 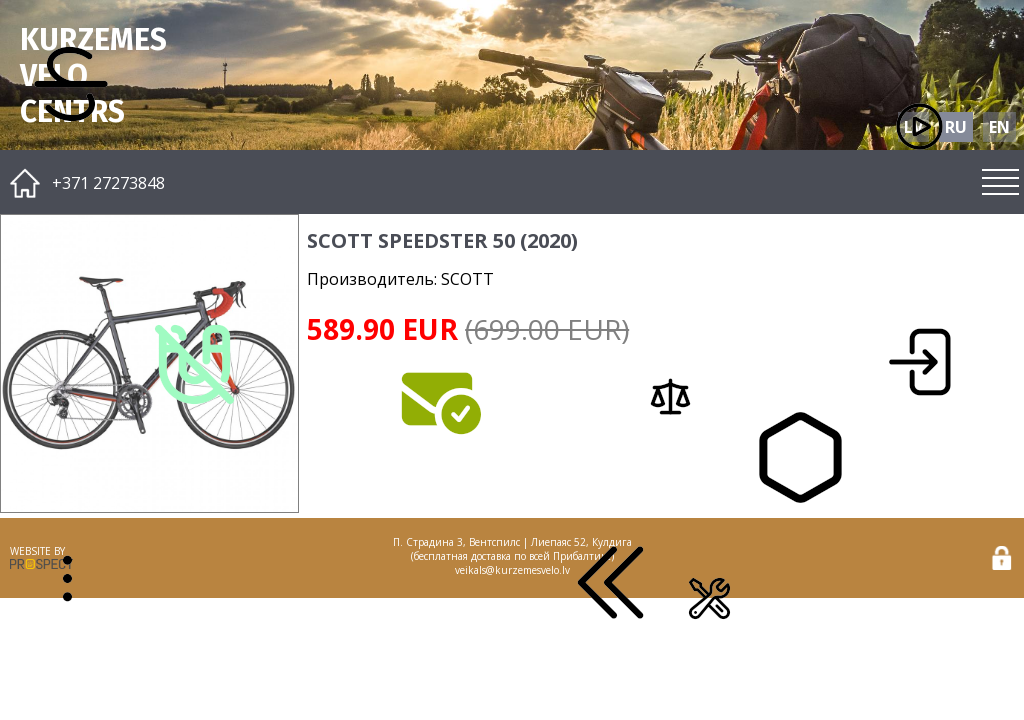 I want to click on indicates a modular or honeycomb-style layout option, so click(x=800, y=457).